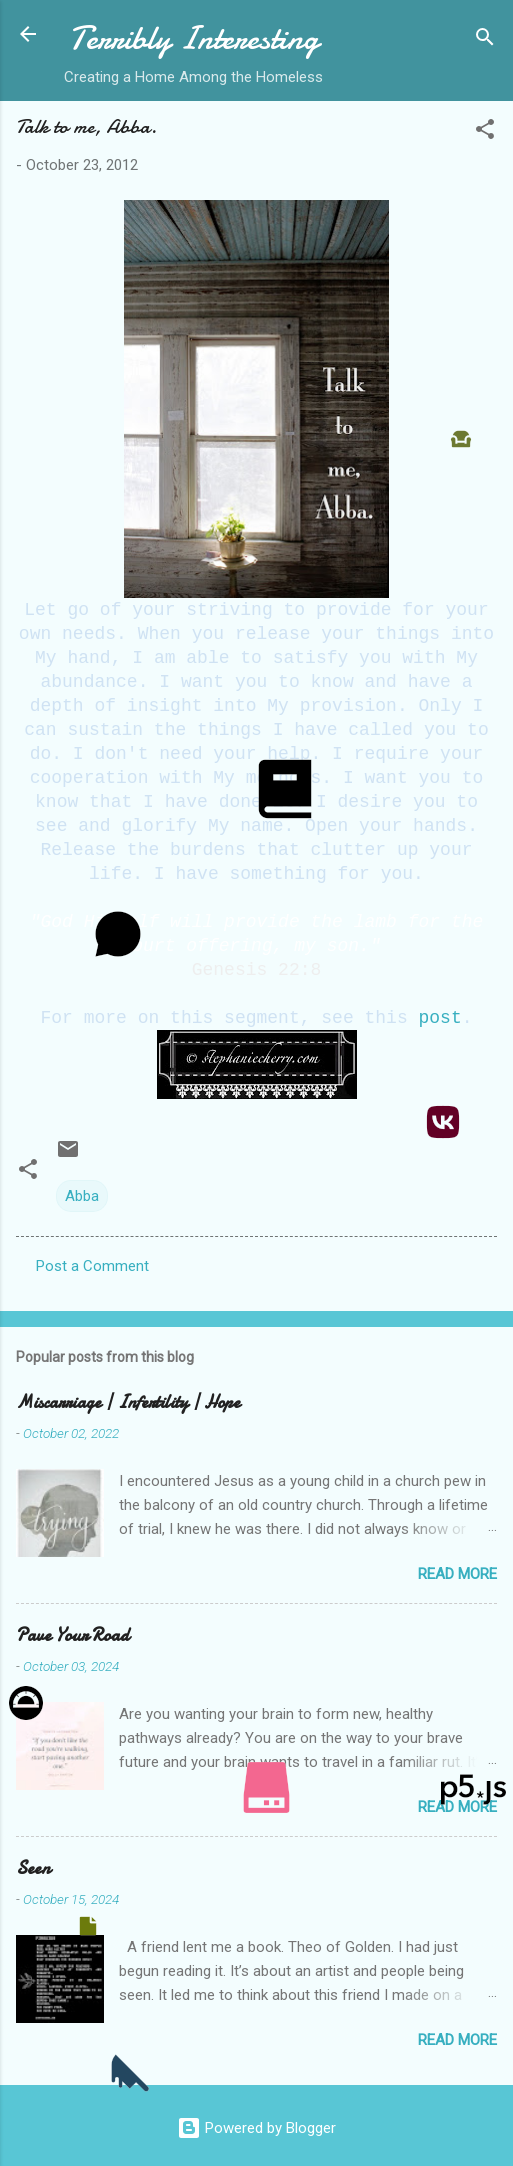  I want to click on view or open a document, so click(88, 1926).